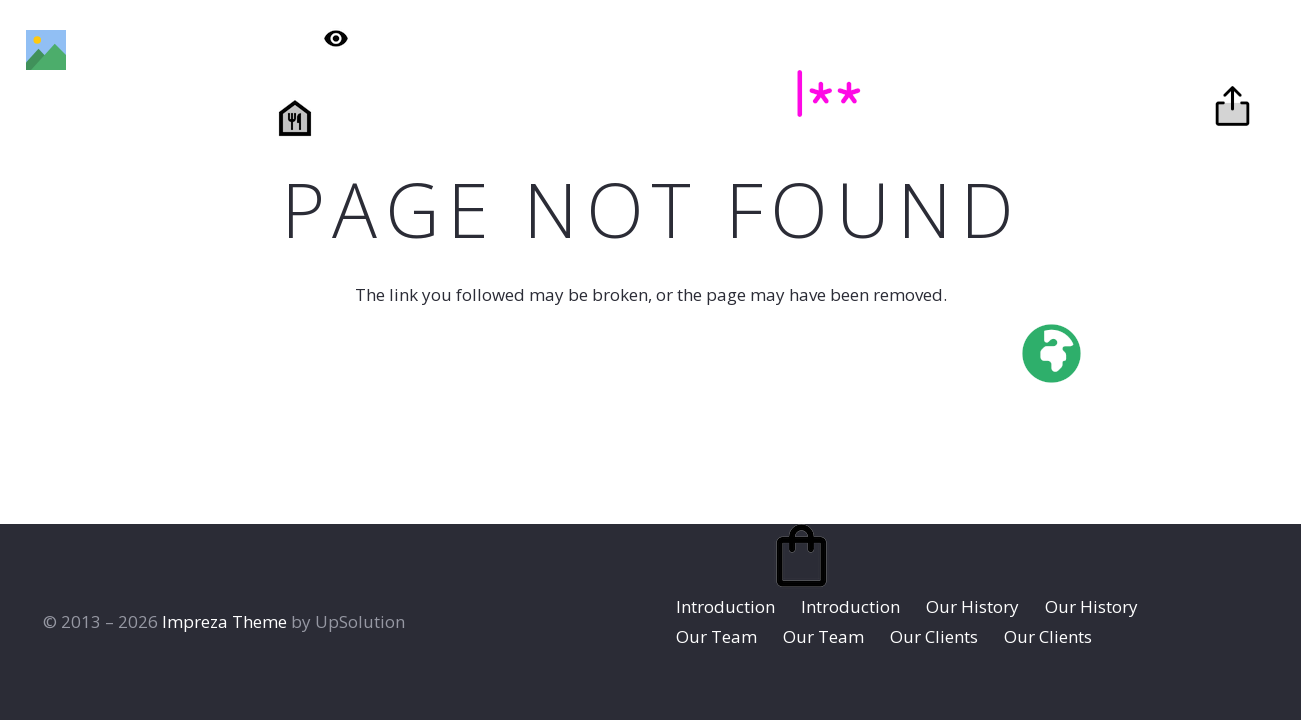  Describe the element at coordinates (336, 39) in the screenshot. I see `toggle visibility of an item or element` at that location.